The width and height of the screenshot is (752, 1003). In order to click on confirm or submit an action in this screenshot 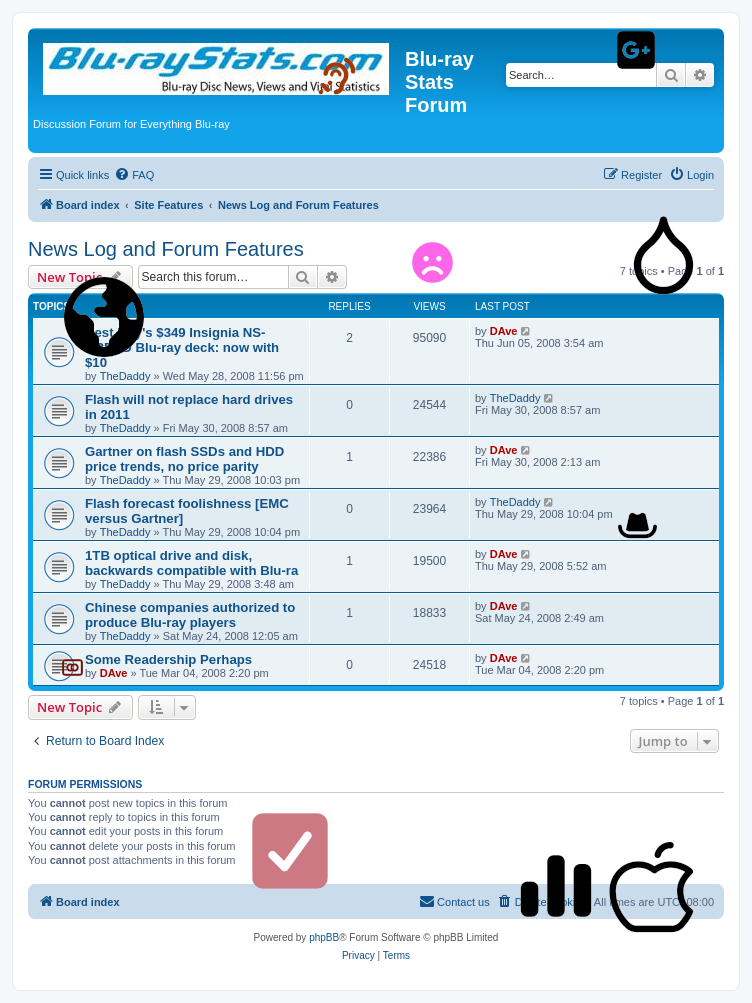, I will do `click(290, 851)`.